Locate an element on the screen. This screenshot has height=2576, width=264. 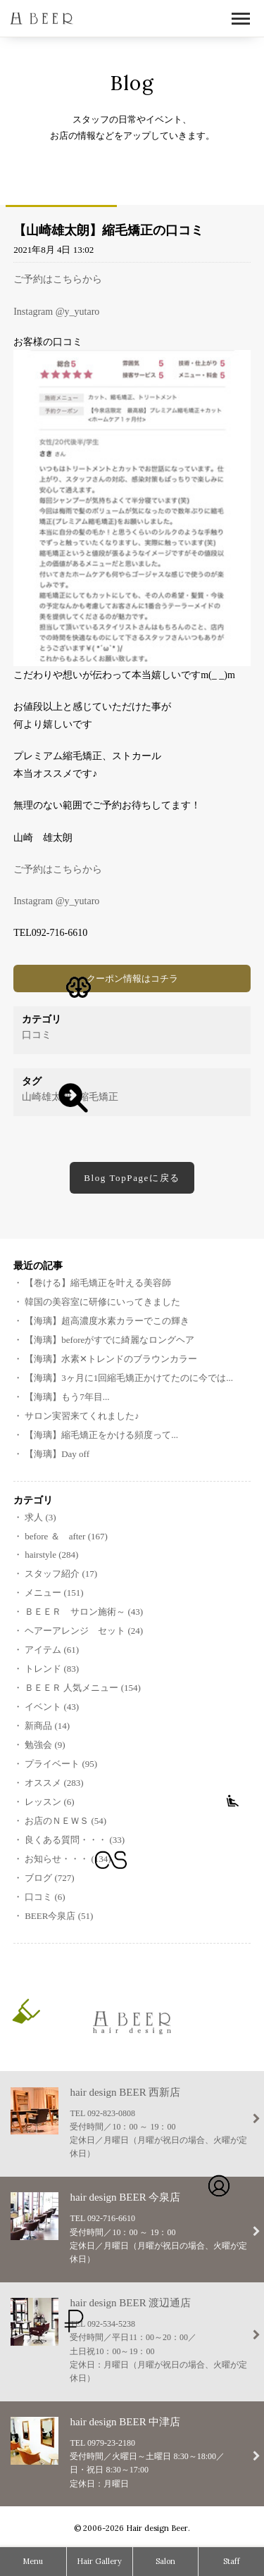
view your profile is located at coordinates (219, 2186).